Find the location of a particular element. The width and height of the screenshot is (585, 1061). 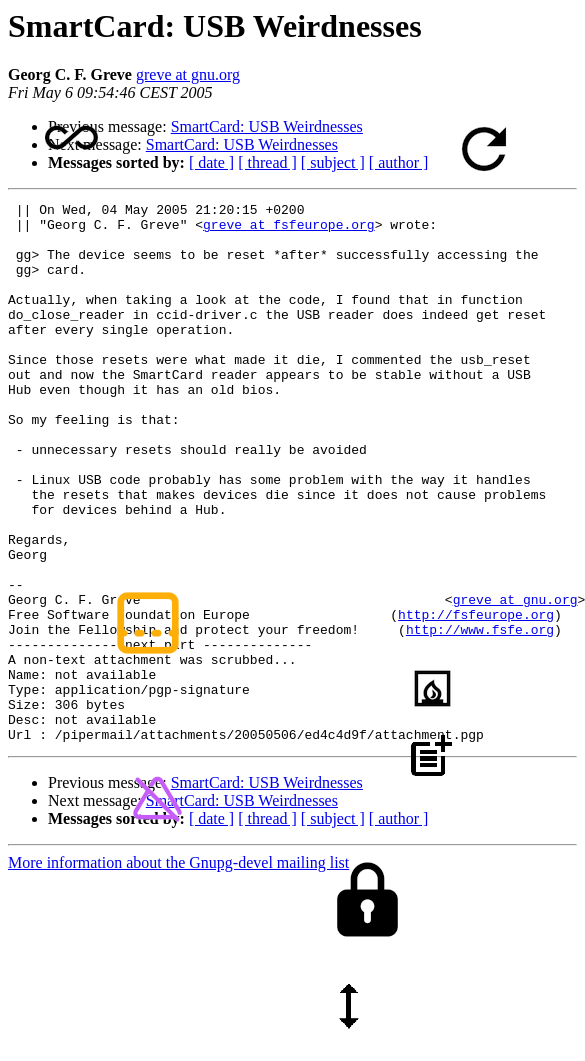

refresh or reload the current page is located at coordinates (484, 149).